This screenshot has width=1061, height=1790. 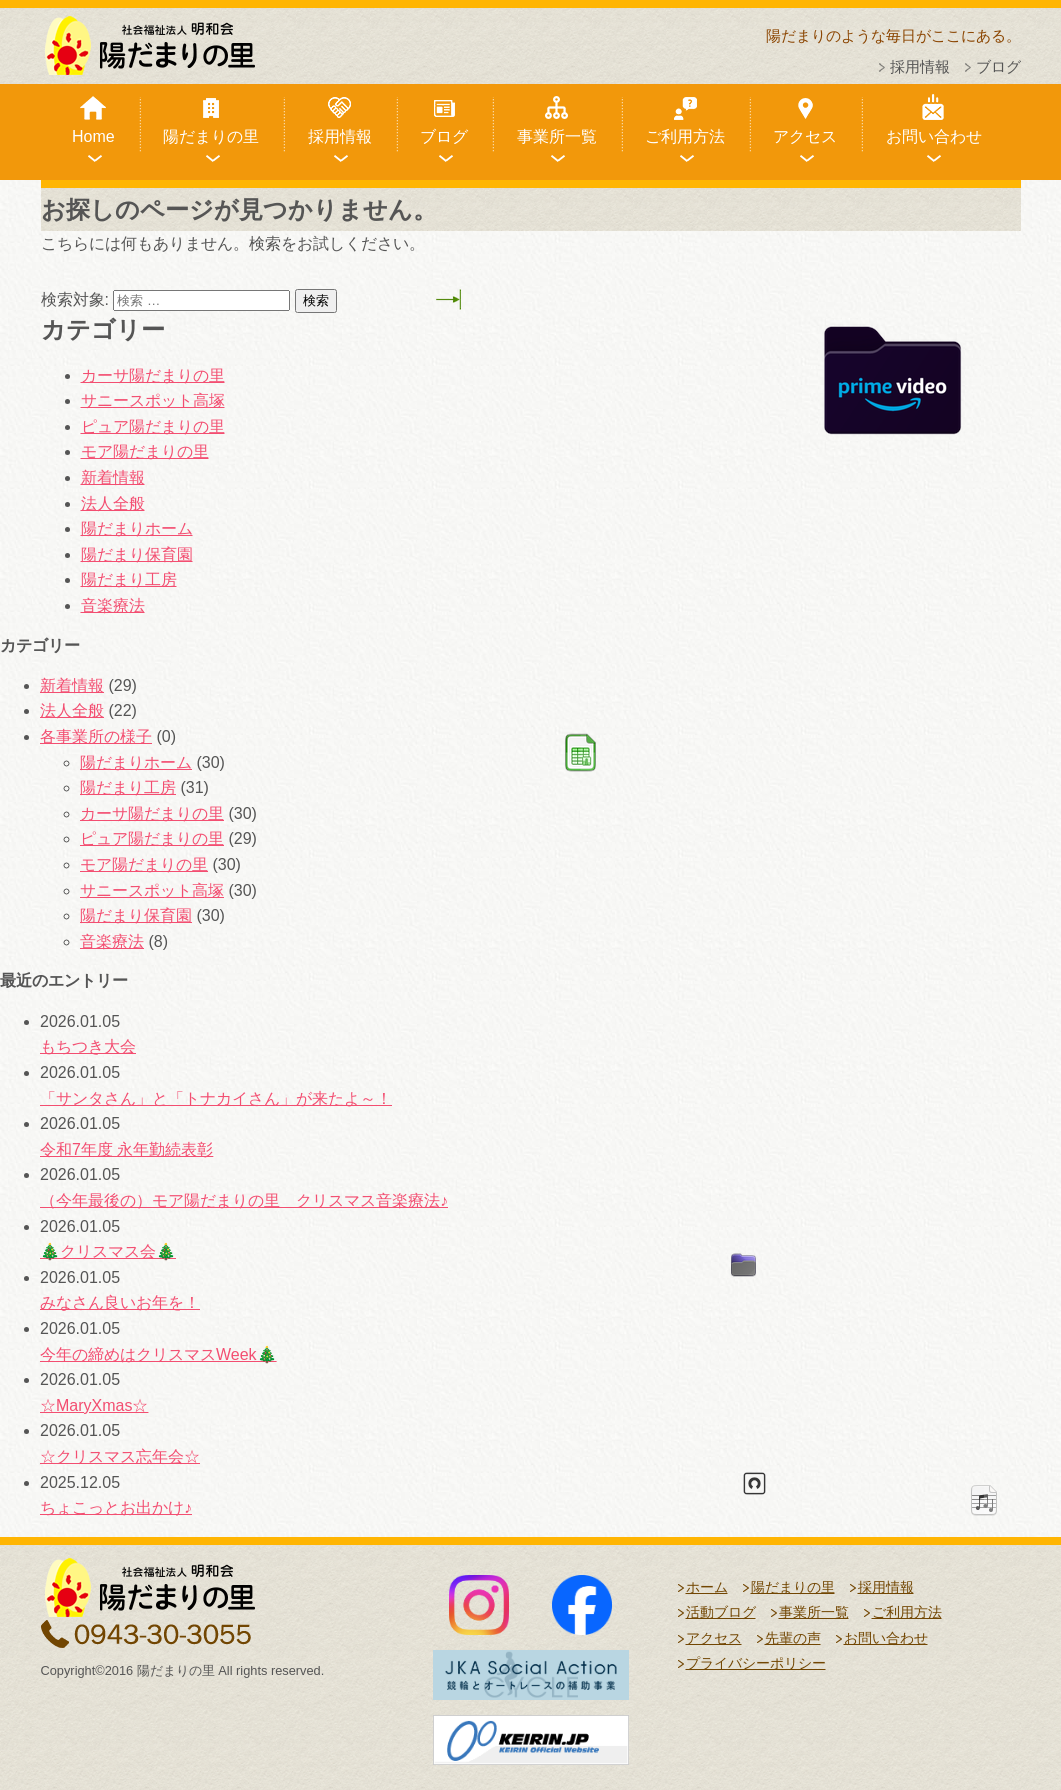 What do you see at coordinates (580, 752) in the screenshot?
I see `open a libreoffice calc spreadsheet file` at bounding box center [580, 752].